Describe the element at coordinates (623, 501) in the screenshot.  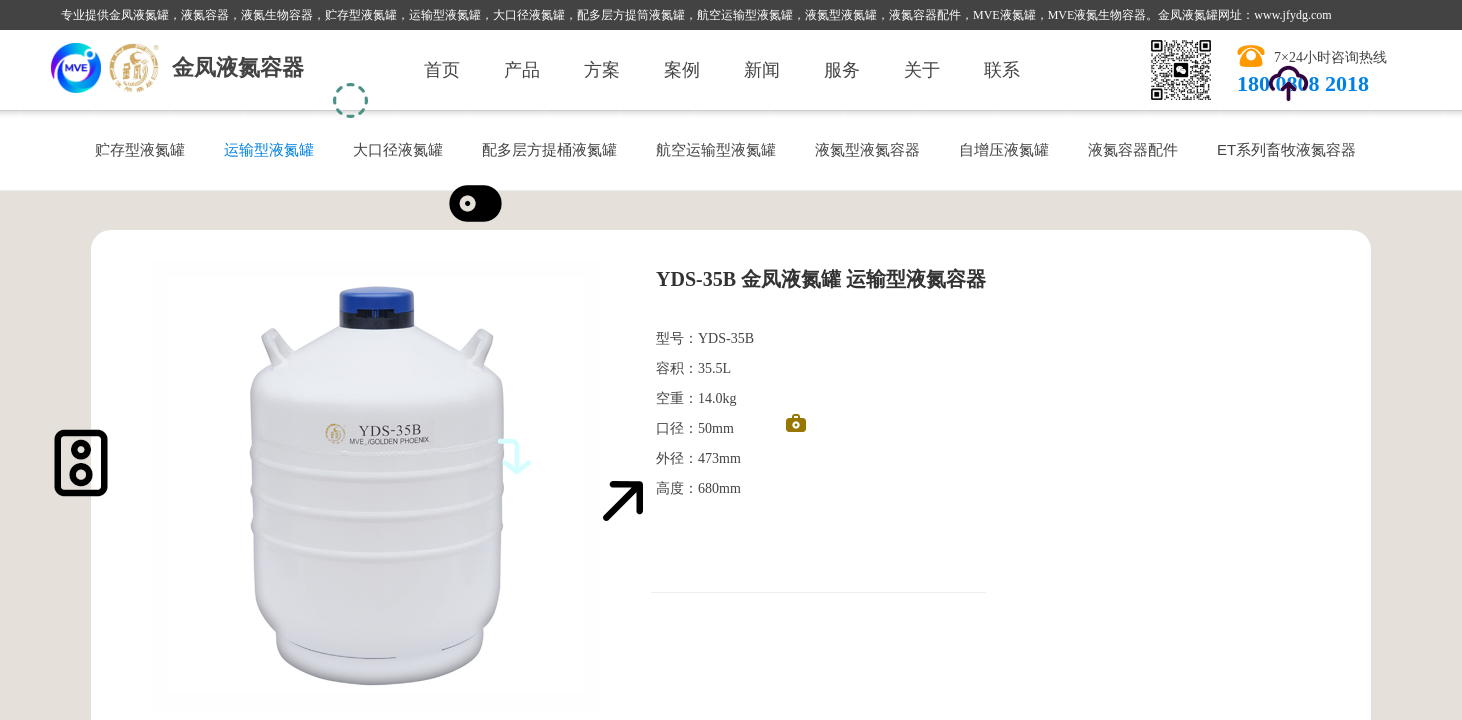
I see `open link in new tab or window` at that location.